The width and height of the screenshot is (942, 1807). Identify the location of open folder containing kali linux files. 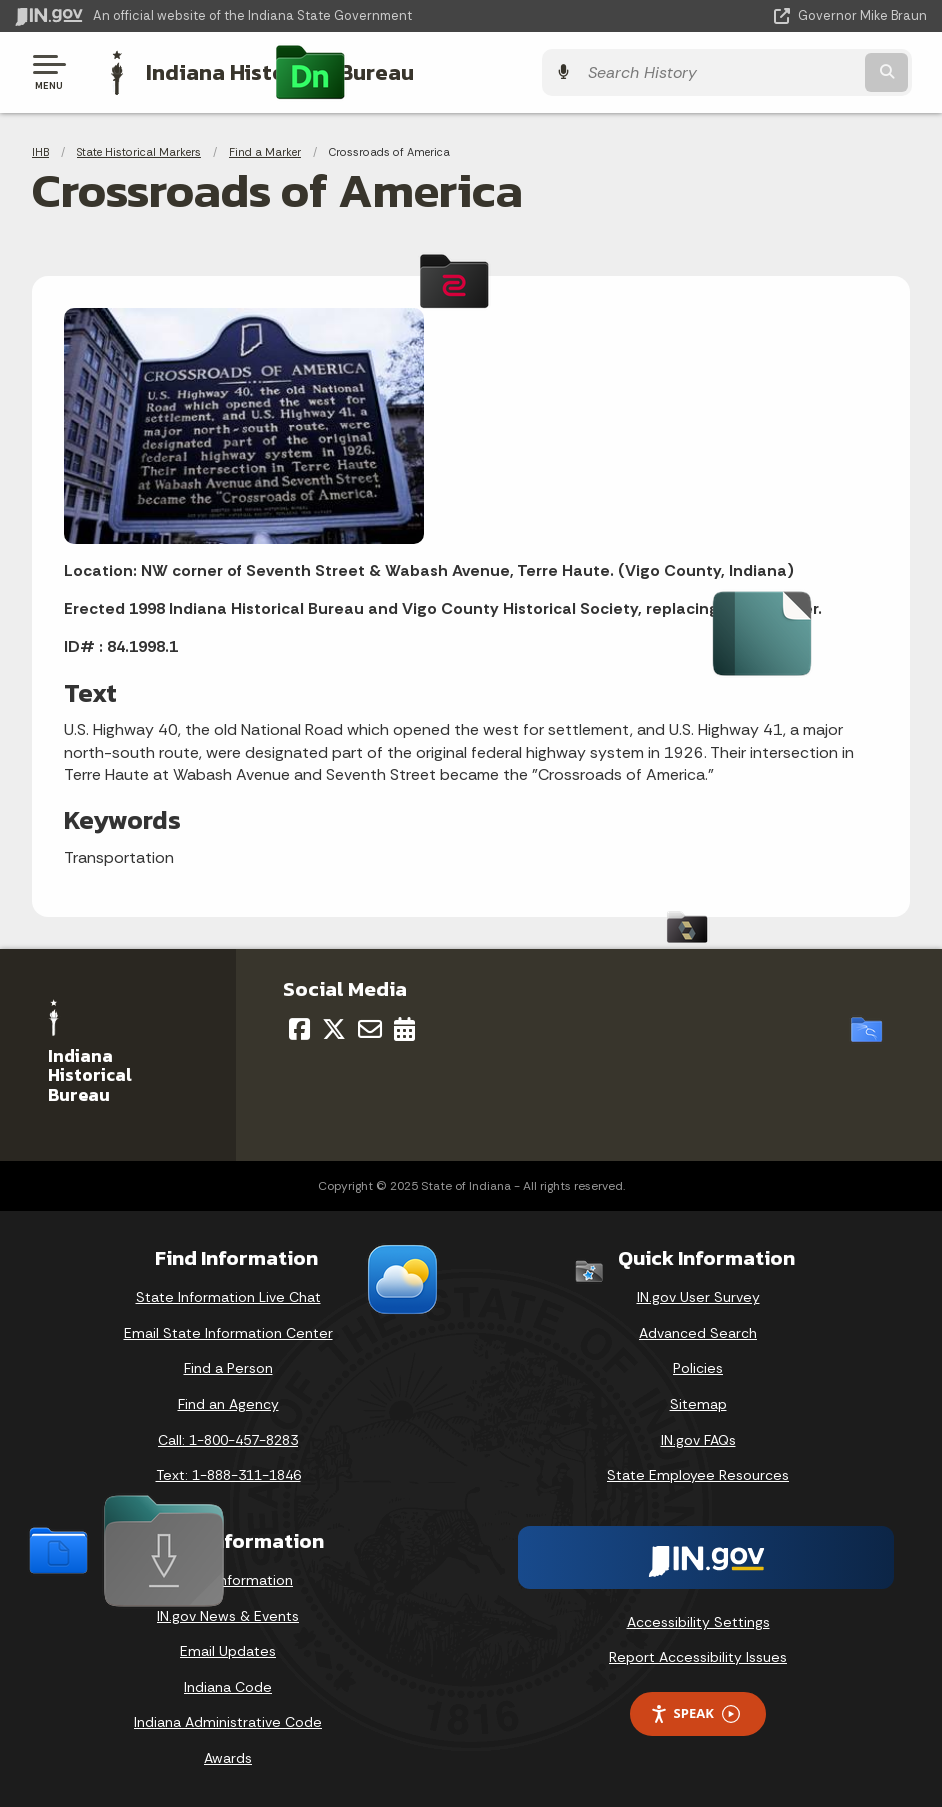
(866, 1030).